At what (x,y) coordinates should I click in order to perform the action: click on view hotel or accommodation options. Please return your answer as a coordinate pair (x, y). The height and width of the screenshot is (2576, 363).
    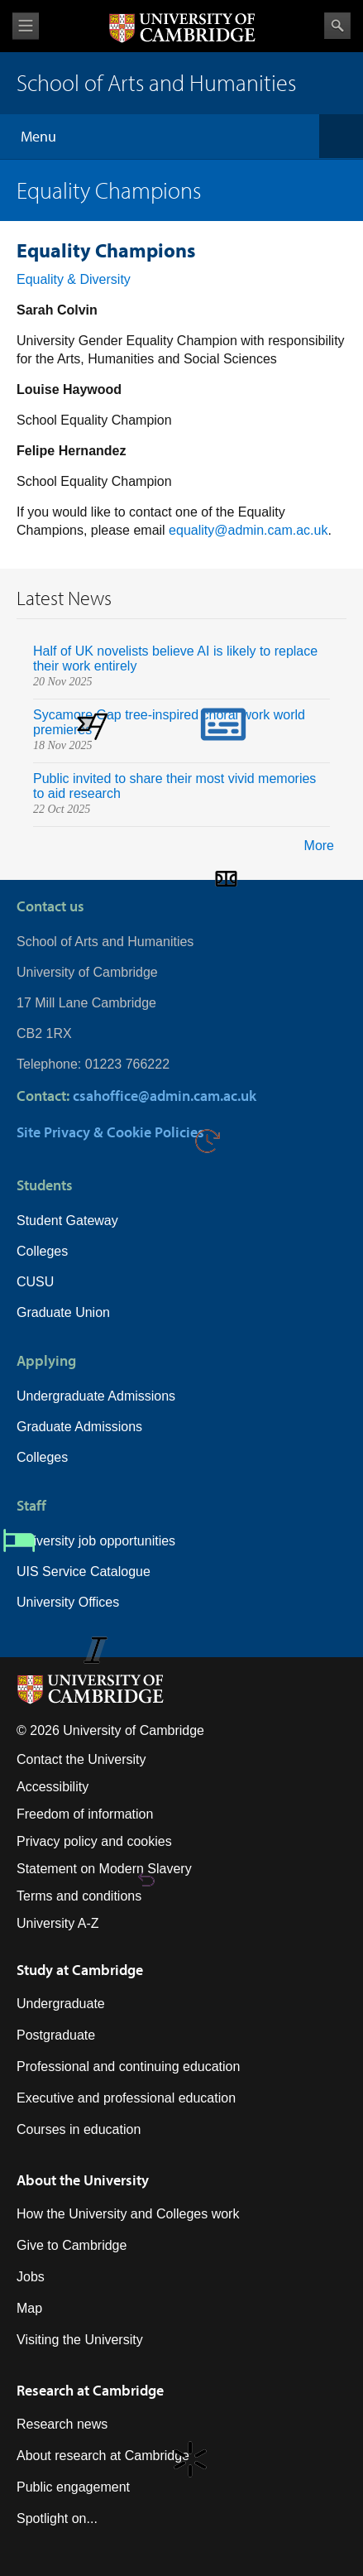
    Looking at the image, I should click on (18, 1540).